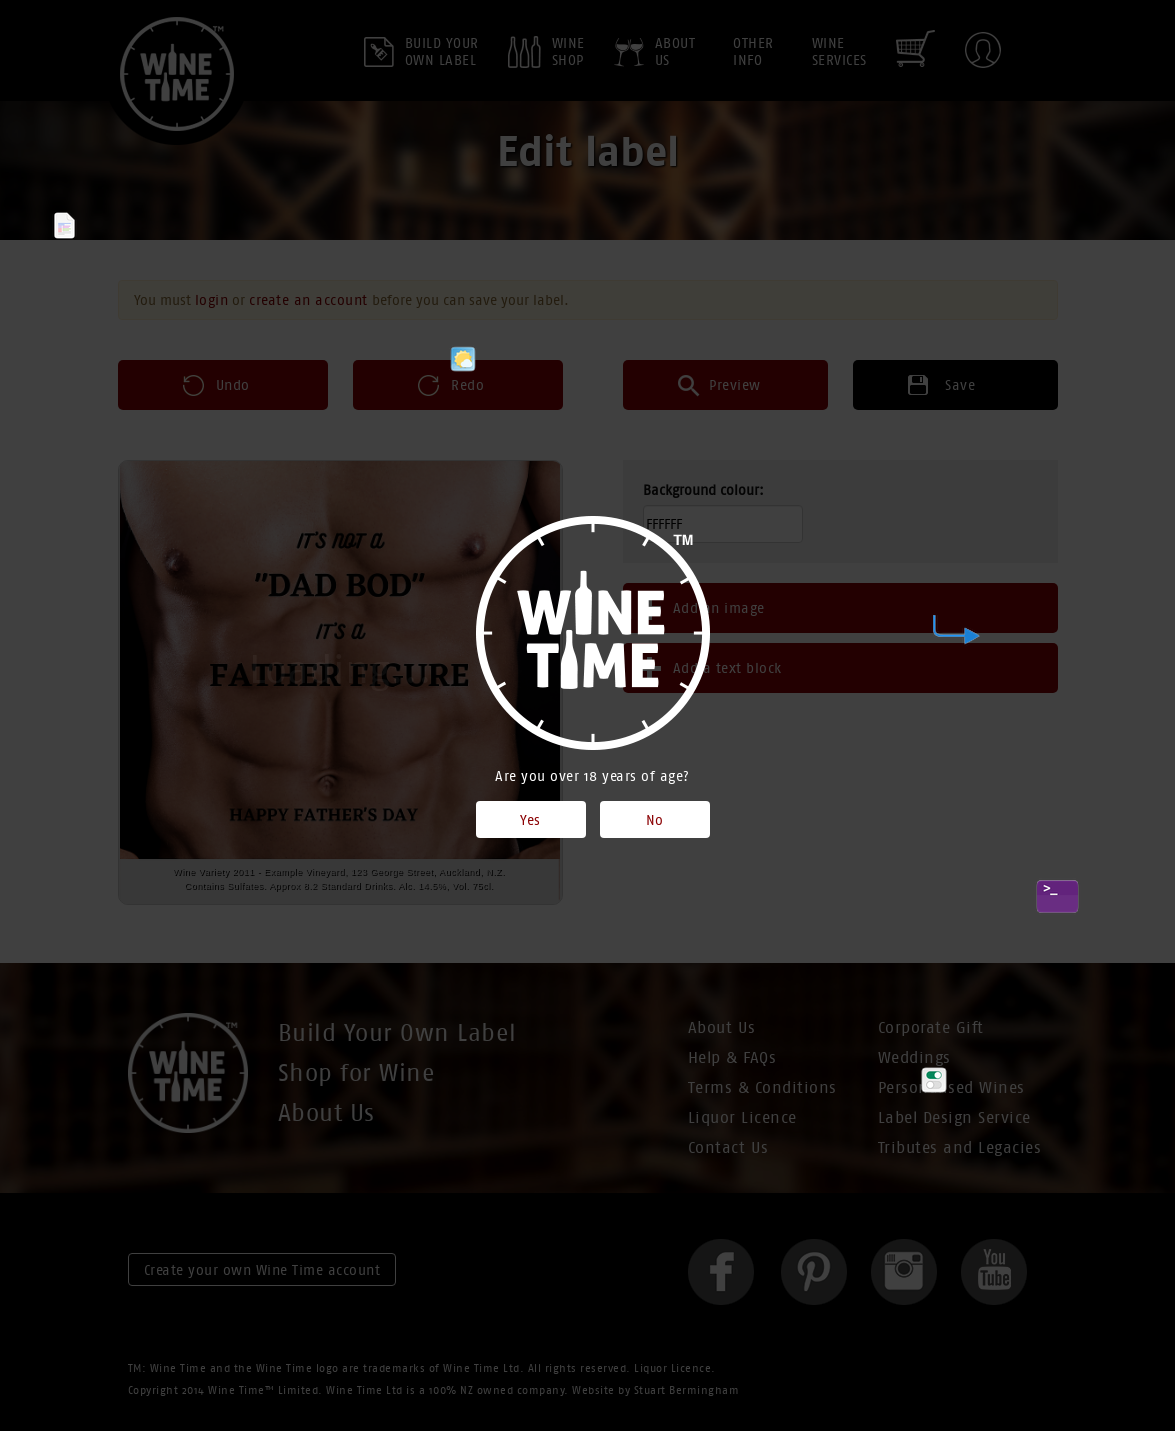 The height and width of the screenshot is (1431, 1175). Describe the element at coordinates (957, 626) in the screenshot. I see `forward an email to another recipient` at that location.